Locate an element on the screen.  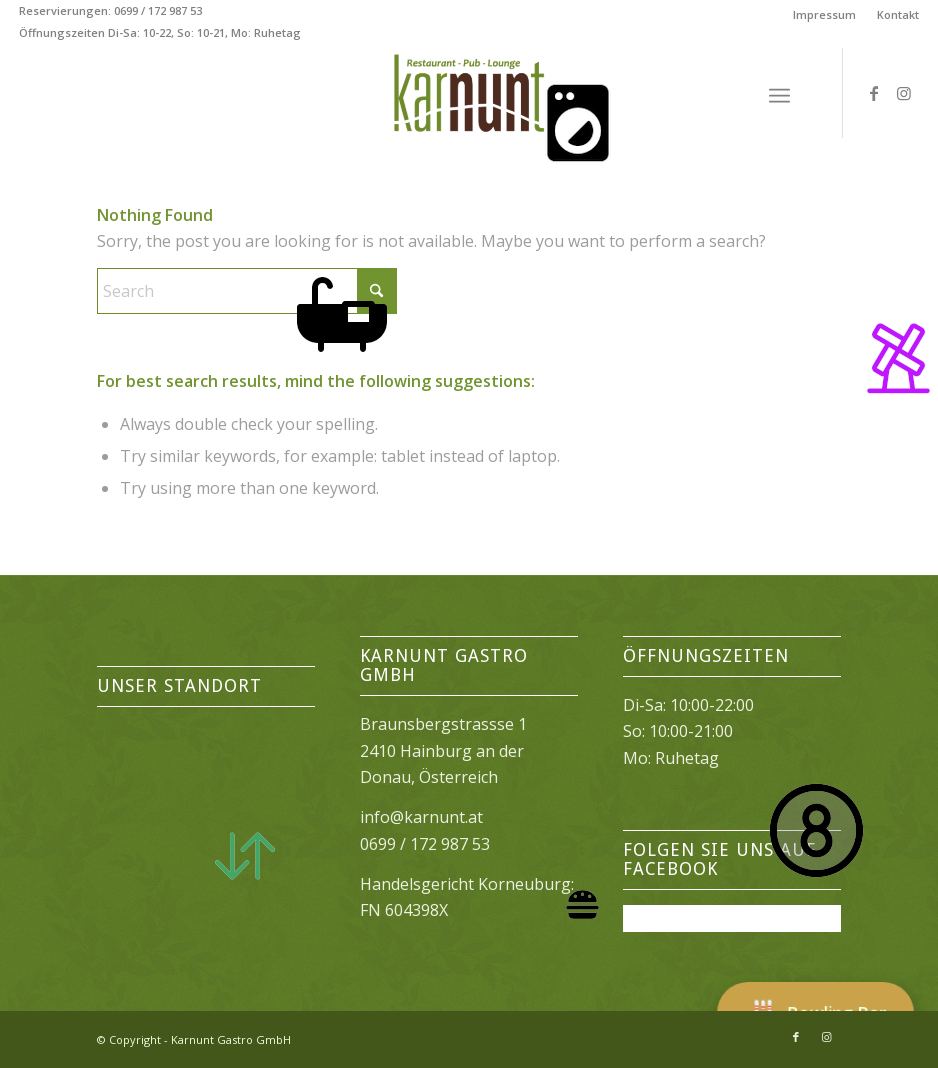
indicates item number eight in a list or sequence is located at coordinates (816, 830).